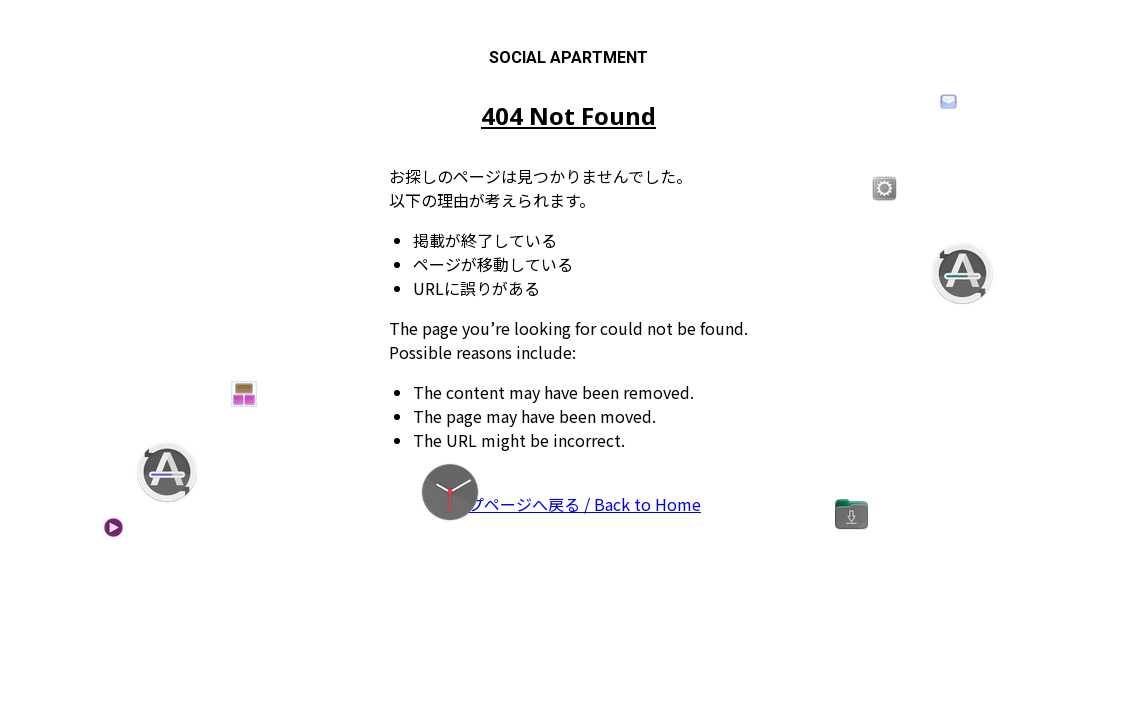 The height and width of the screenshot is (720, 1137). What do you see at coordinates (962, 273) in the screenshot?
I see `check for available software updates` at bounding box center [962, 273].